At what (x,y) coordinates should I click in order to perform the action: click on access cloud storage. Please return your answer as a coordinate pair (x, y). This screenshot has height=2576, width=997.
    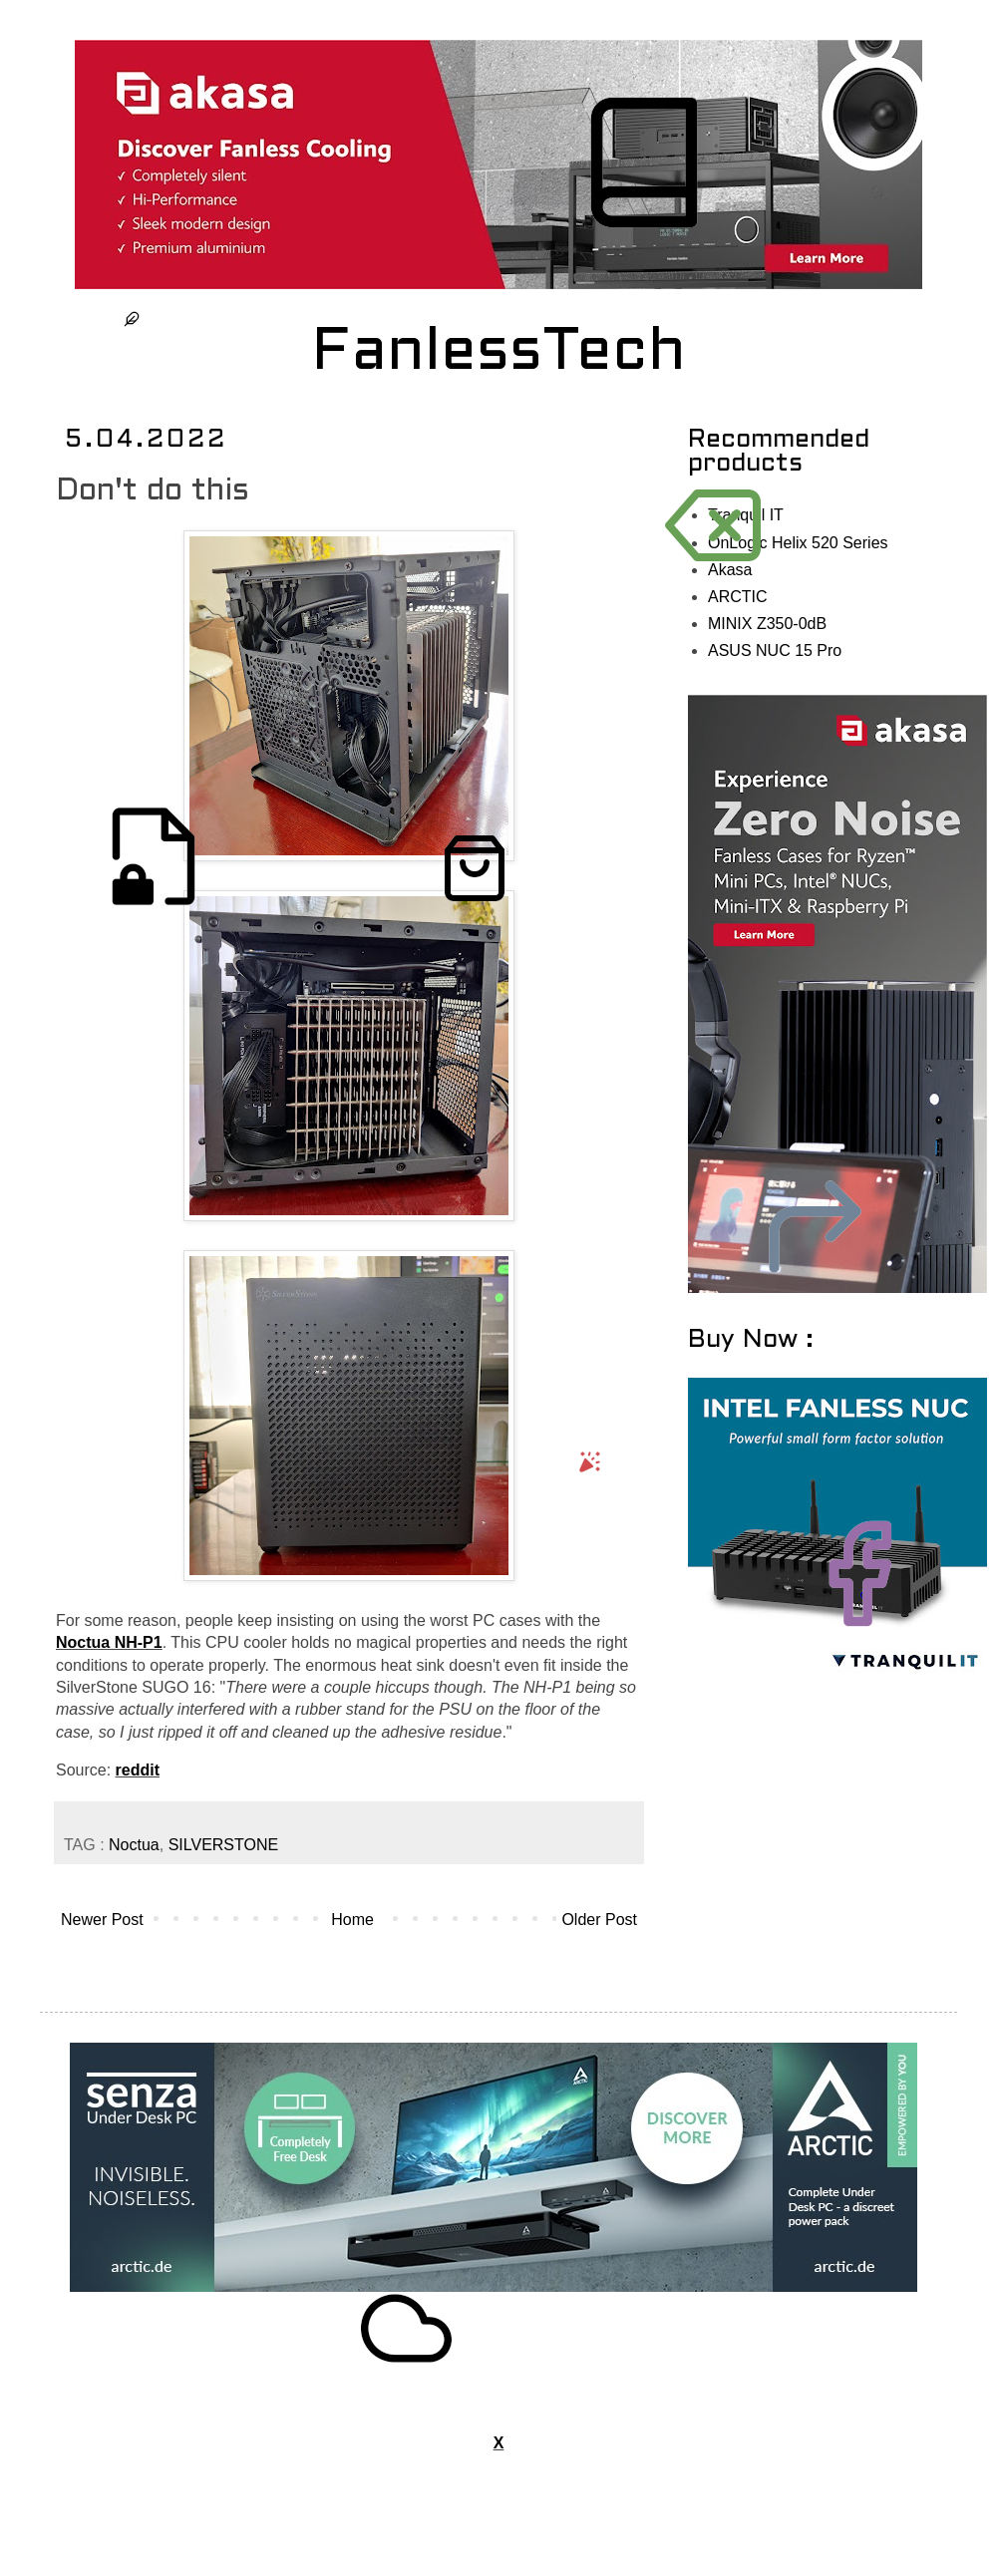
    Looking at the image, I should click on (406, 2328).